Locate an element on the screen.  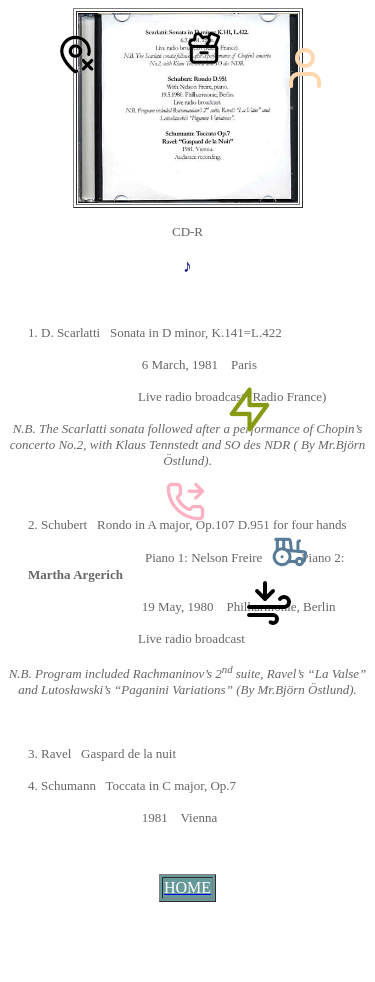
remove a saved location is located at coordinates (75, 54).